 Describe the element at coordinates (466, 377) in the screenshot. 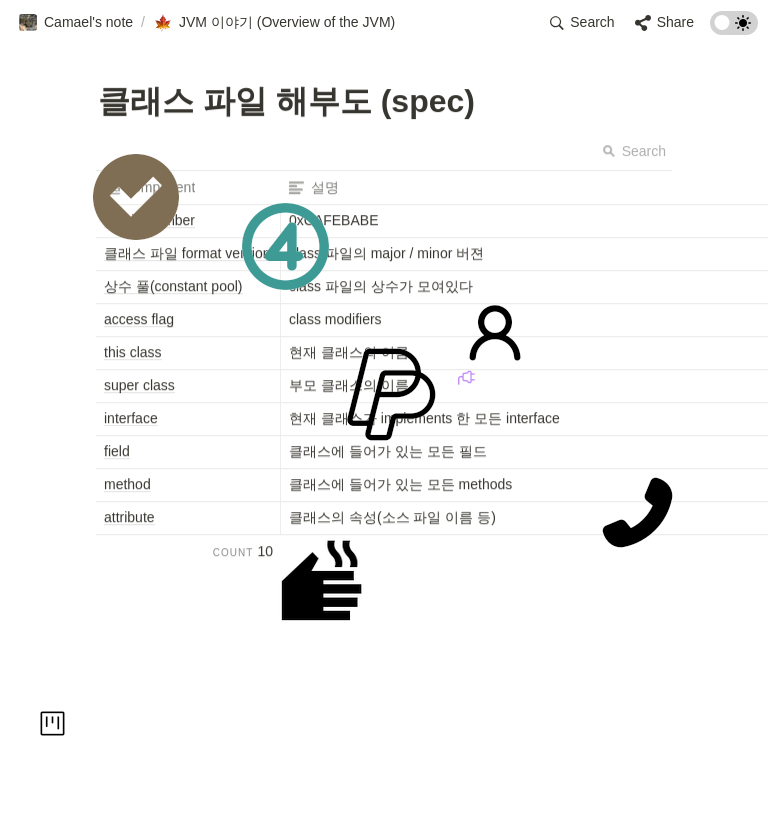

I see `connect to a power source or external device` at that location.